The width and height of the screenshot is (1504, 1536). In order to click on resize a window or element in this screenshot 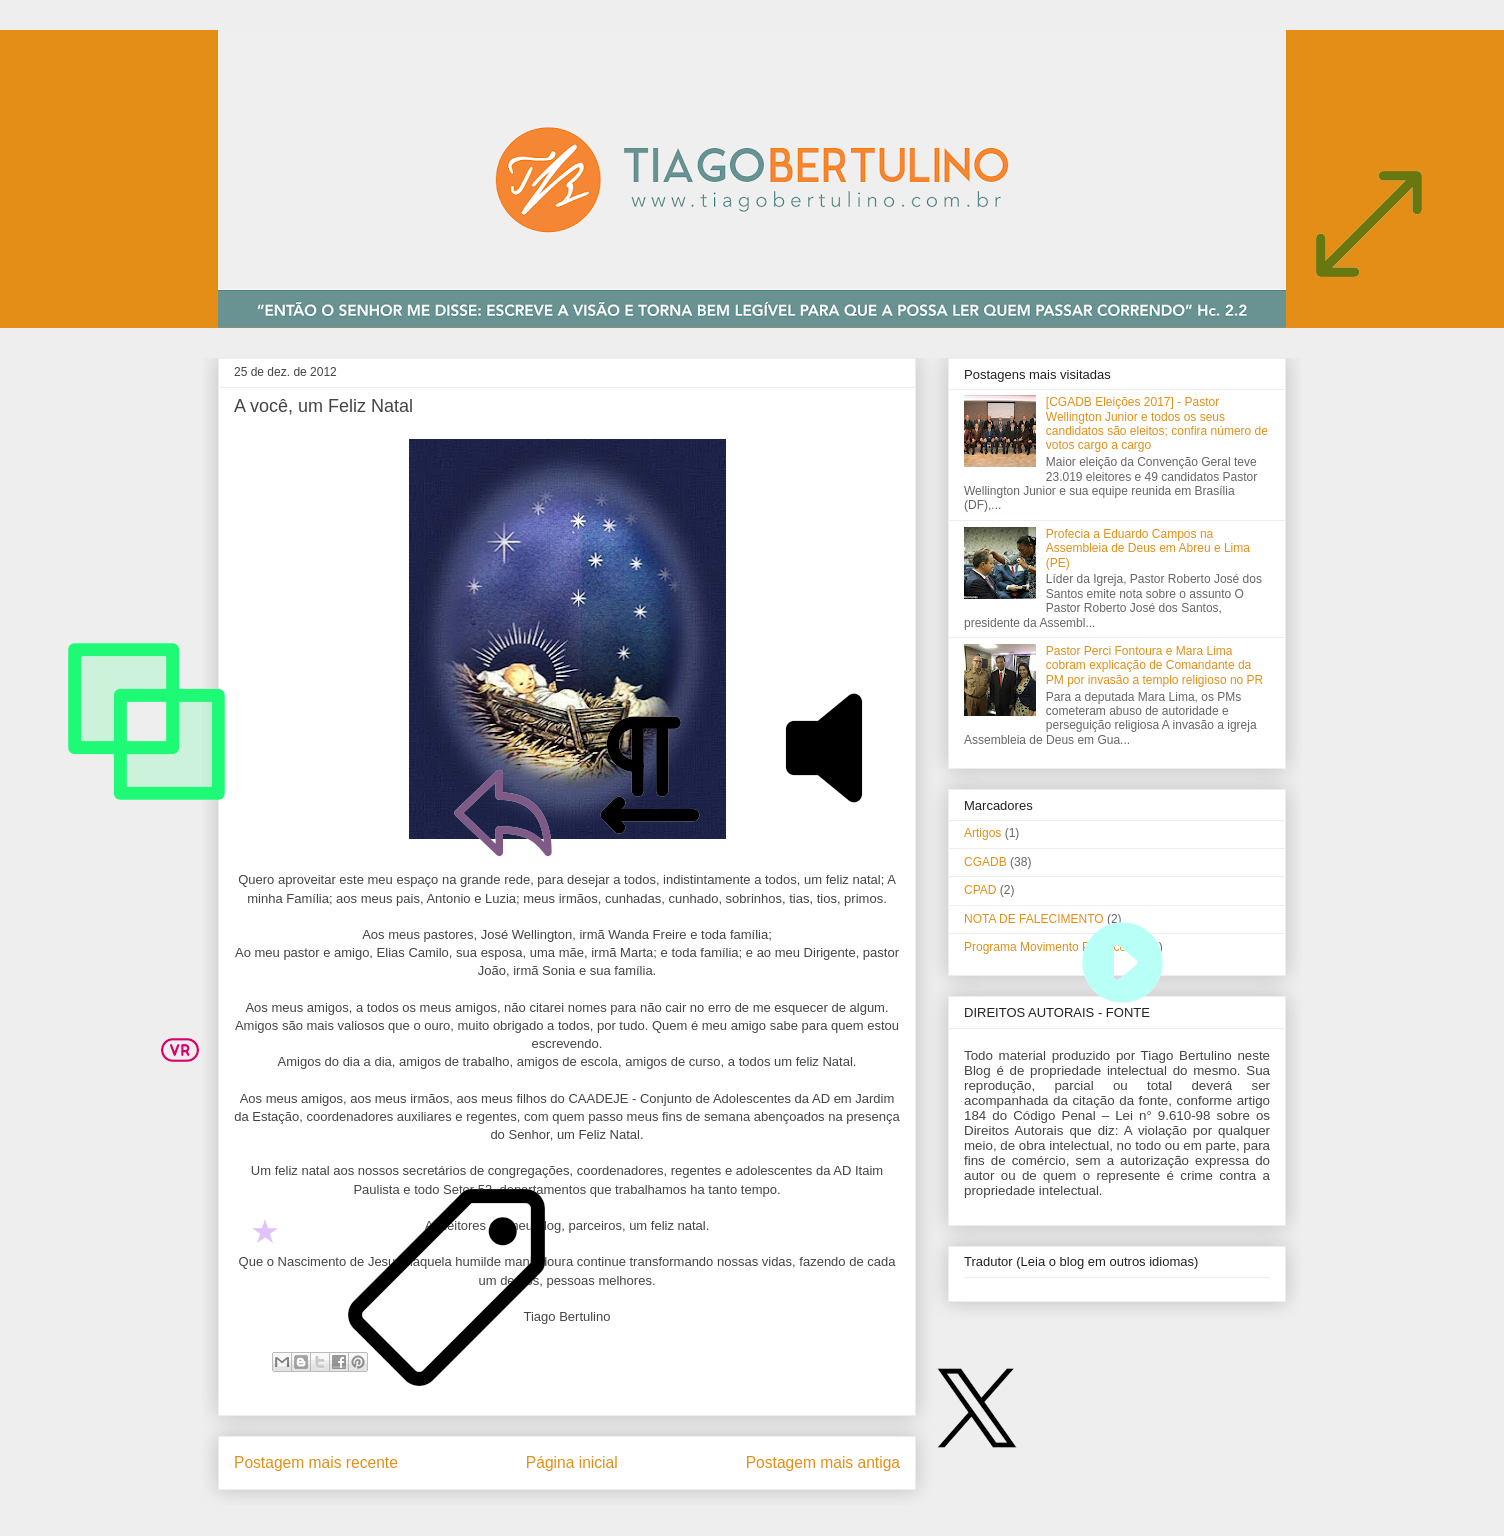, I will do `click(1369, 224)`.